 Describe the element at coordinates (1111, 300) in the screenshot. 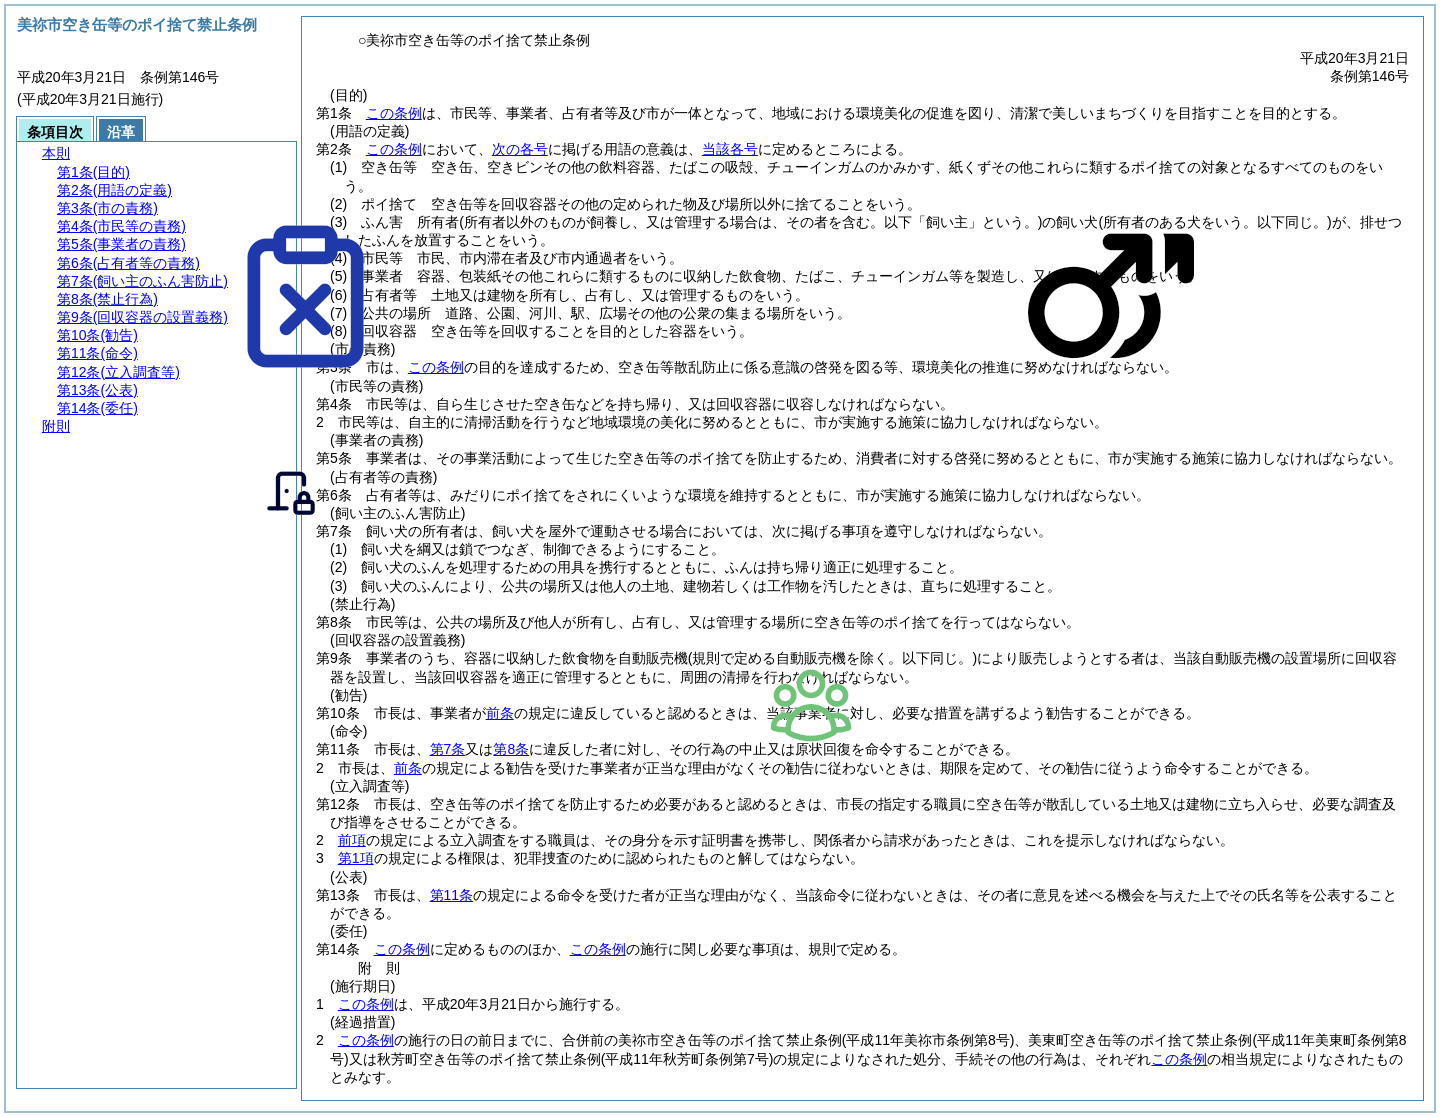

I see `indicates male-male relationship or gay men` at that location.